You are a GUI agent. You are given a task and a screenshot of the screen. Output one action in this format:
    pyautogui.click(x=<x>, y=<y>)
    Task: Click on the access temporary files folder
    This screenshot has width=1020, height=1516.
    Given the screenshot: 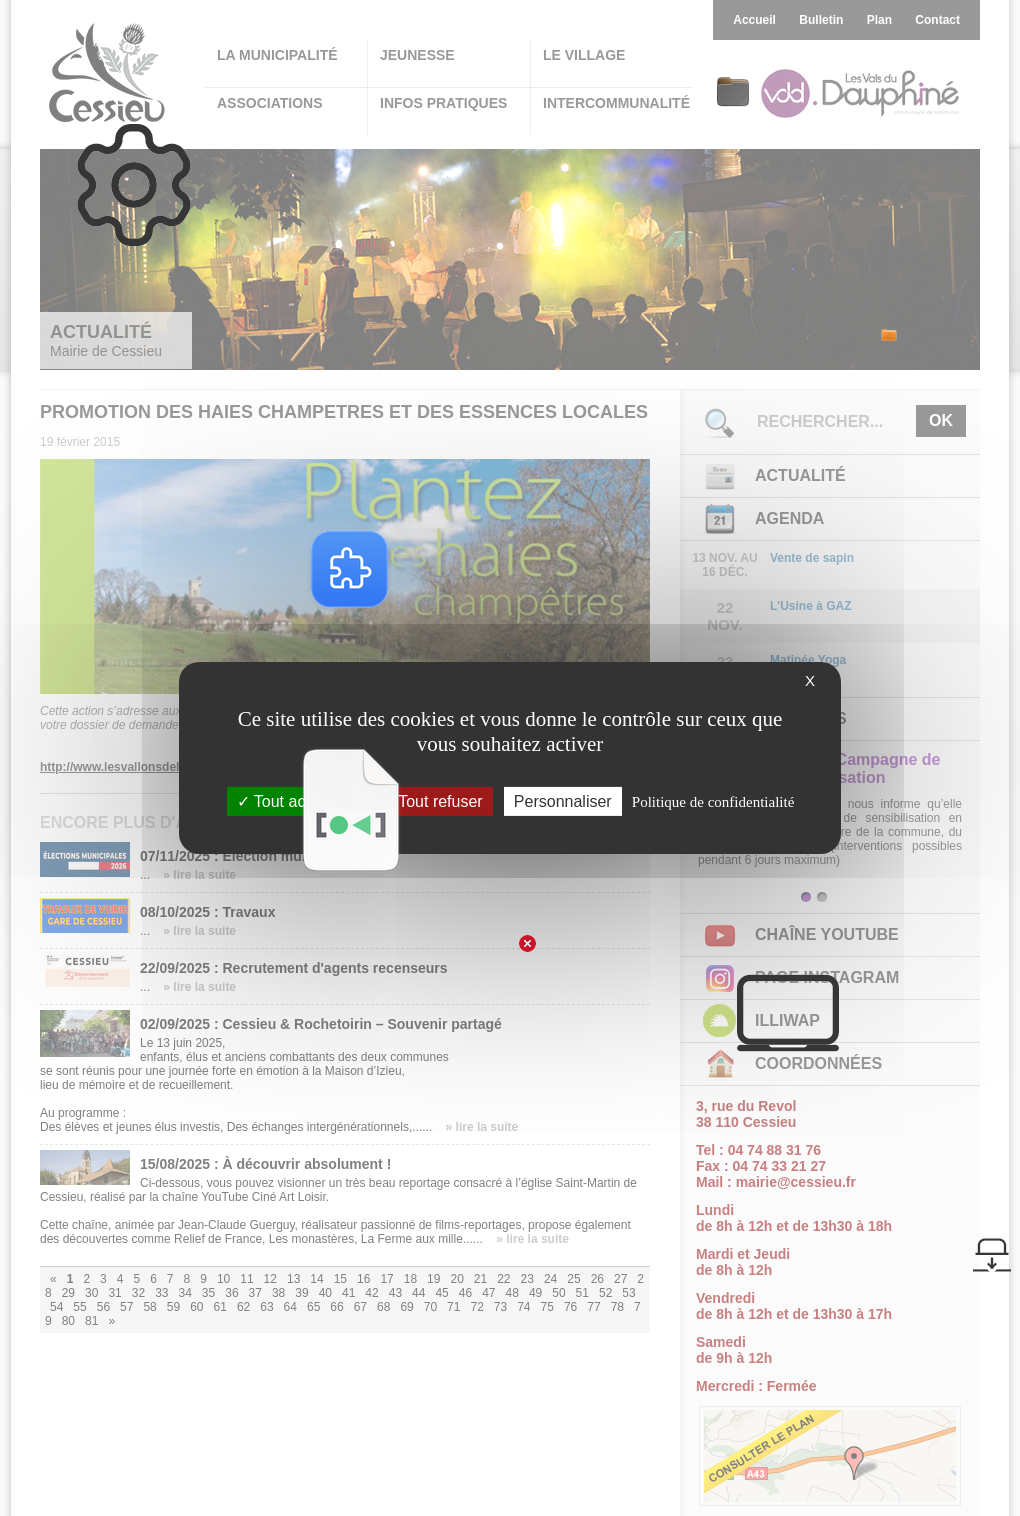 What is the action you would take?
    pyautogui.click(x=889, y=335)
    